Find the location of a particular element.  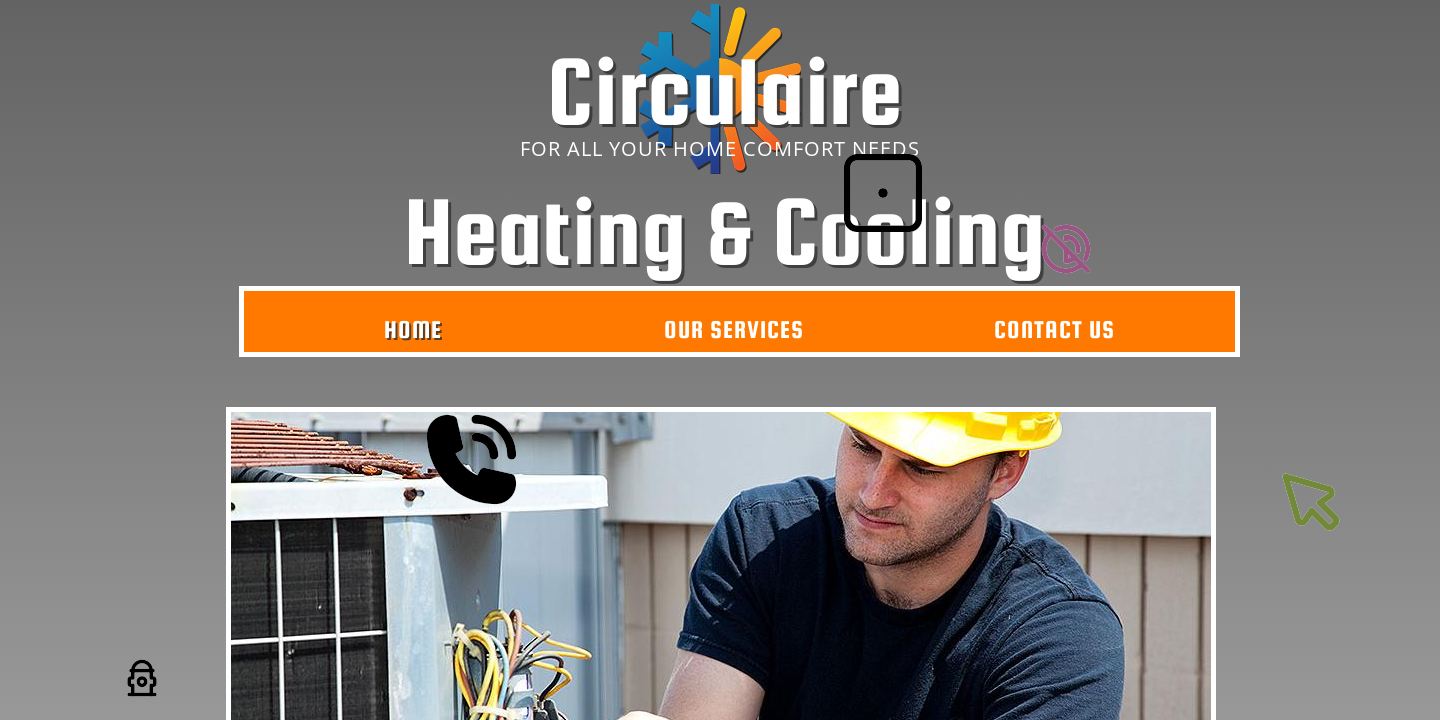

disable contrast adjustment is located at coordinates (1066, 249).